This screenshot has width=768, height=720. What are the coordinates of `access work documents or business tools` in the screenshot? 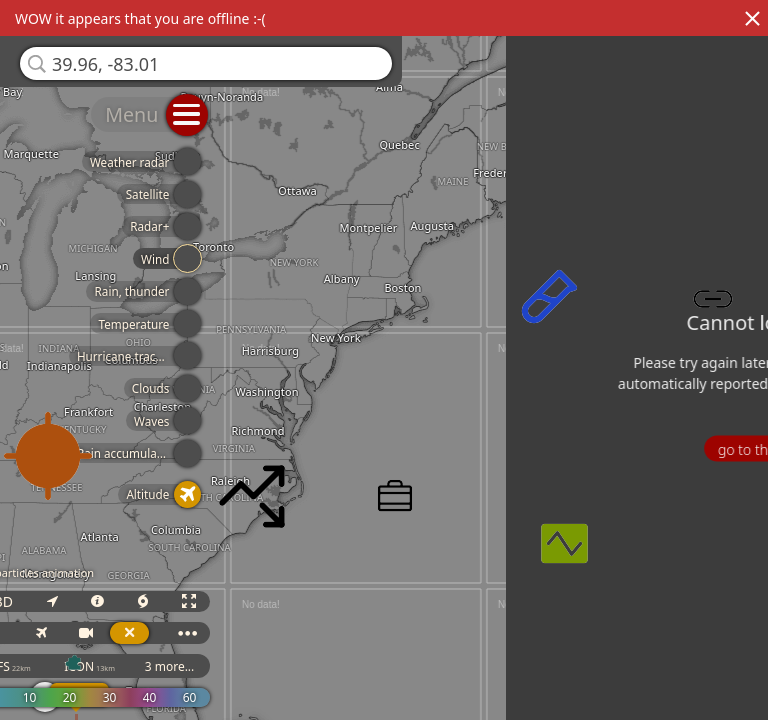 It's located at (395, 497).